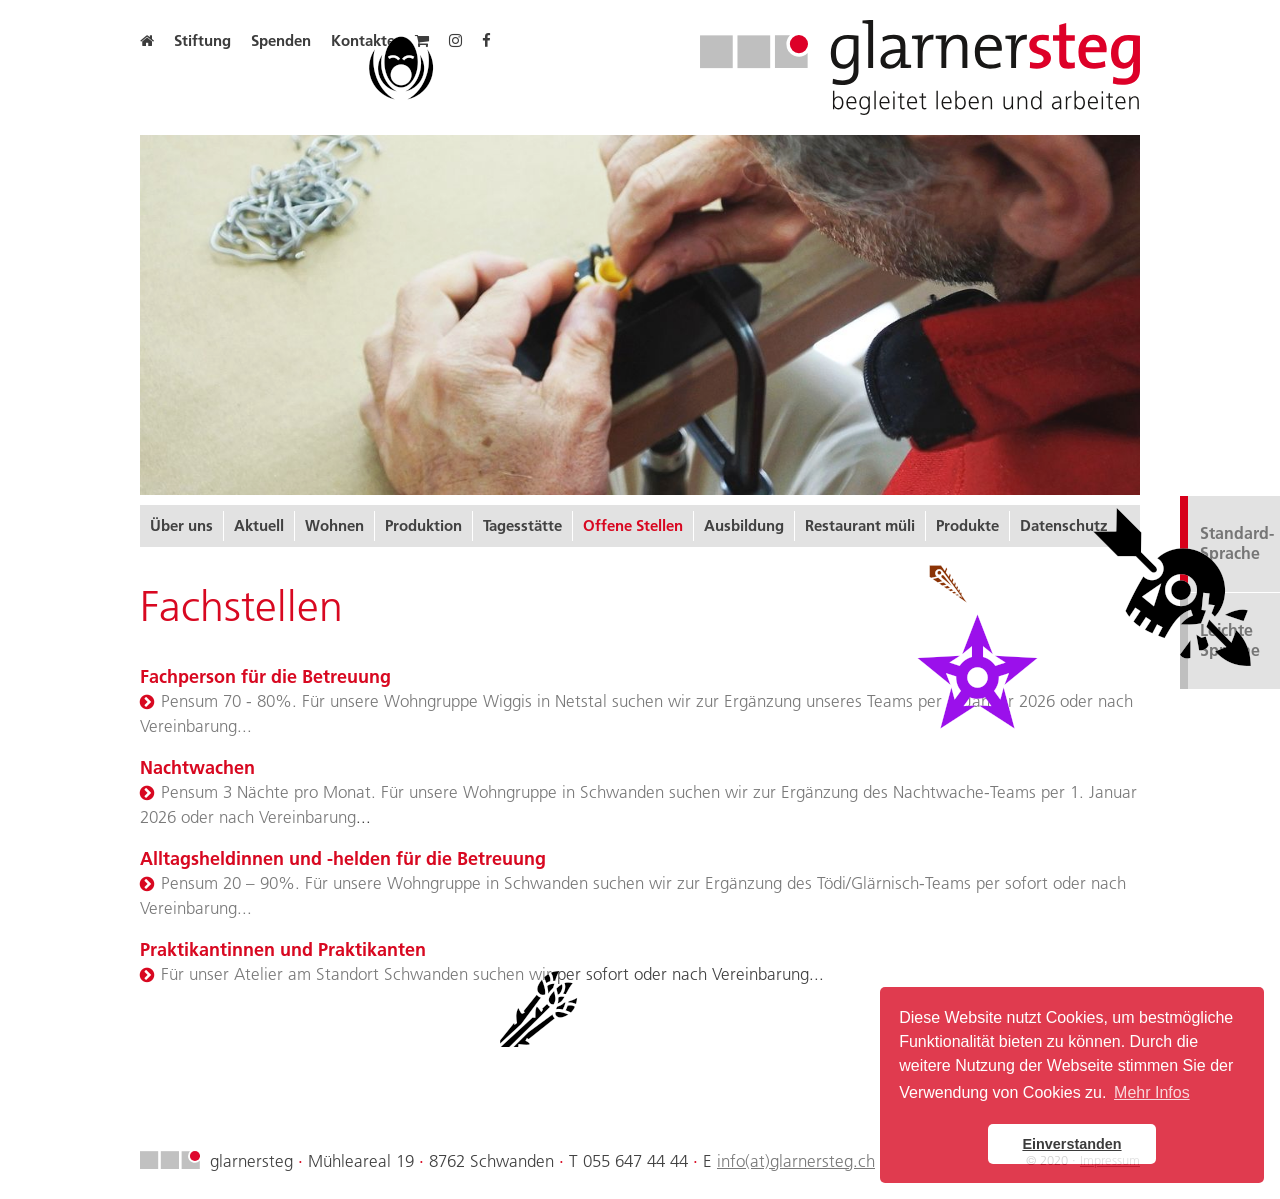  What do you see at coordinates (977, 671) in the screenshot?
I see `throwing star weapon in a game inventory` at bounding box center [977, 671].